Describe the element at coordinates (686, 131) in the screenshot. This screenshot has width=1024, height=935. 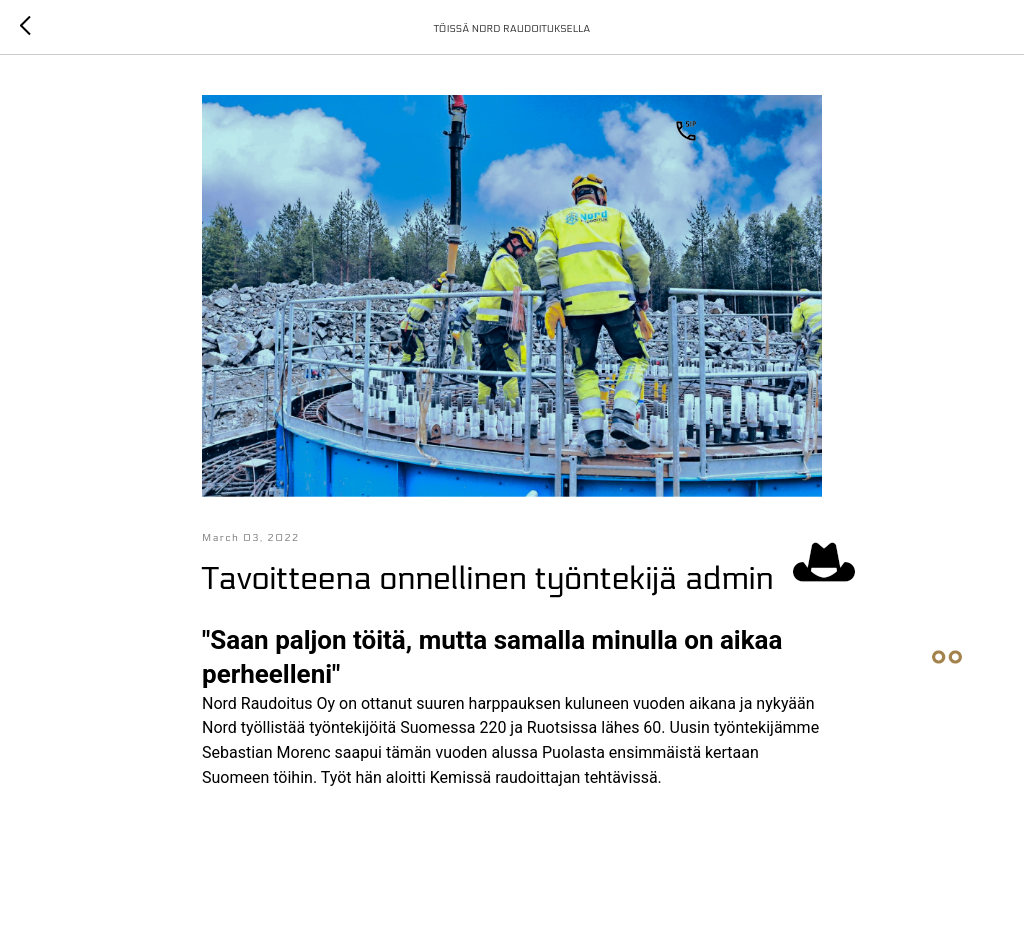
I see `make a SIP (internet protocol) phone call` at that location.